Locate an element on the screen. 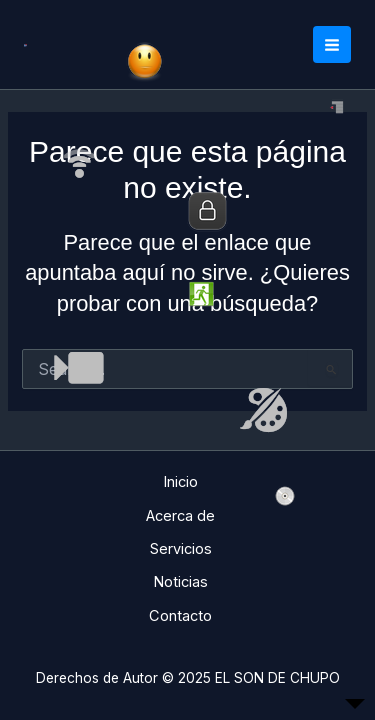  access webcam or video camera settings is located at coordinates (79, 366).